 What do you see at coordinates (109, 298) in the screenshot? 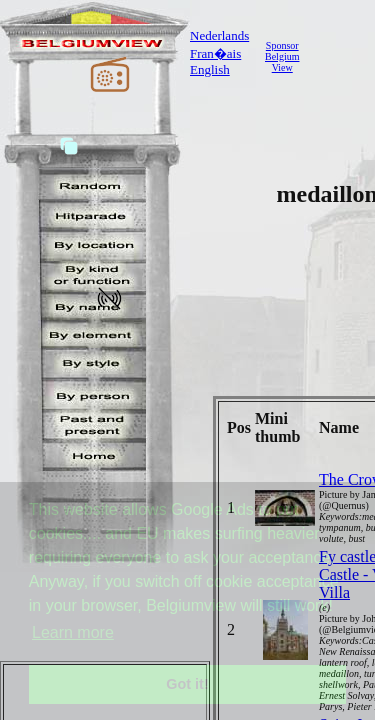
I see `no signal or connection unavailable` at bounding box center [109, 298].